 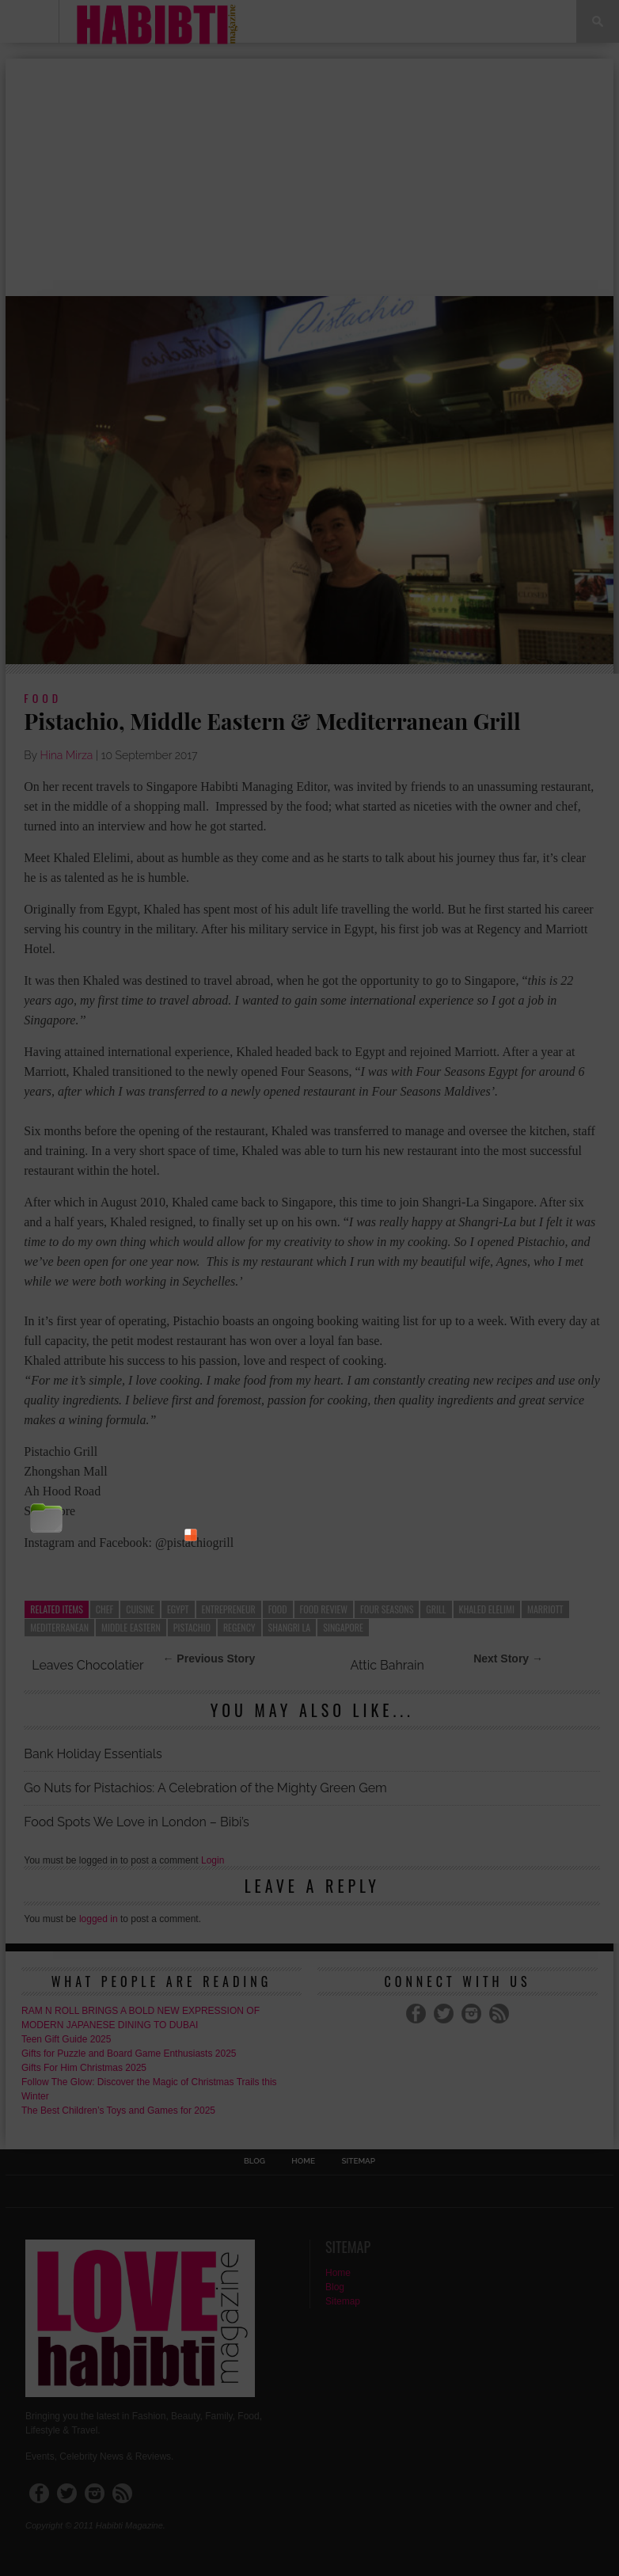 I want to click on switch to the top-left workspace, so click(x=191, y=1535).